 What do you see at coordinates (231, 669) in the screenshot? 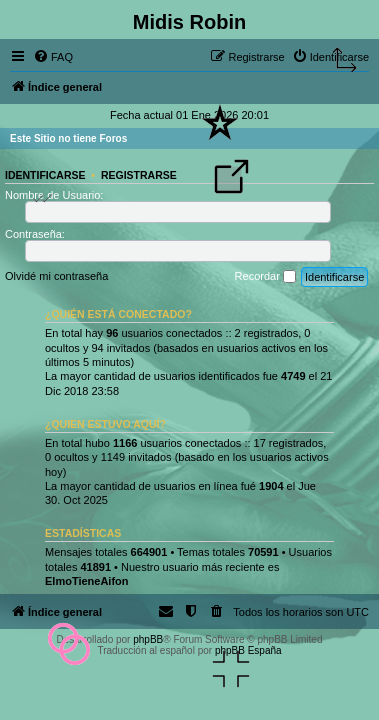
I see `exit fullscreen mode` at bounding box center [231, 669].